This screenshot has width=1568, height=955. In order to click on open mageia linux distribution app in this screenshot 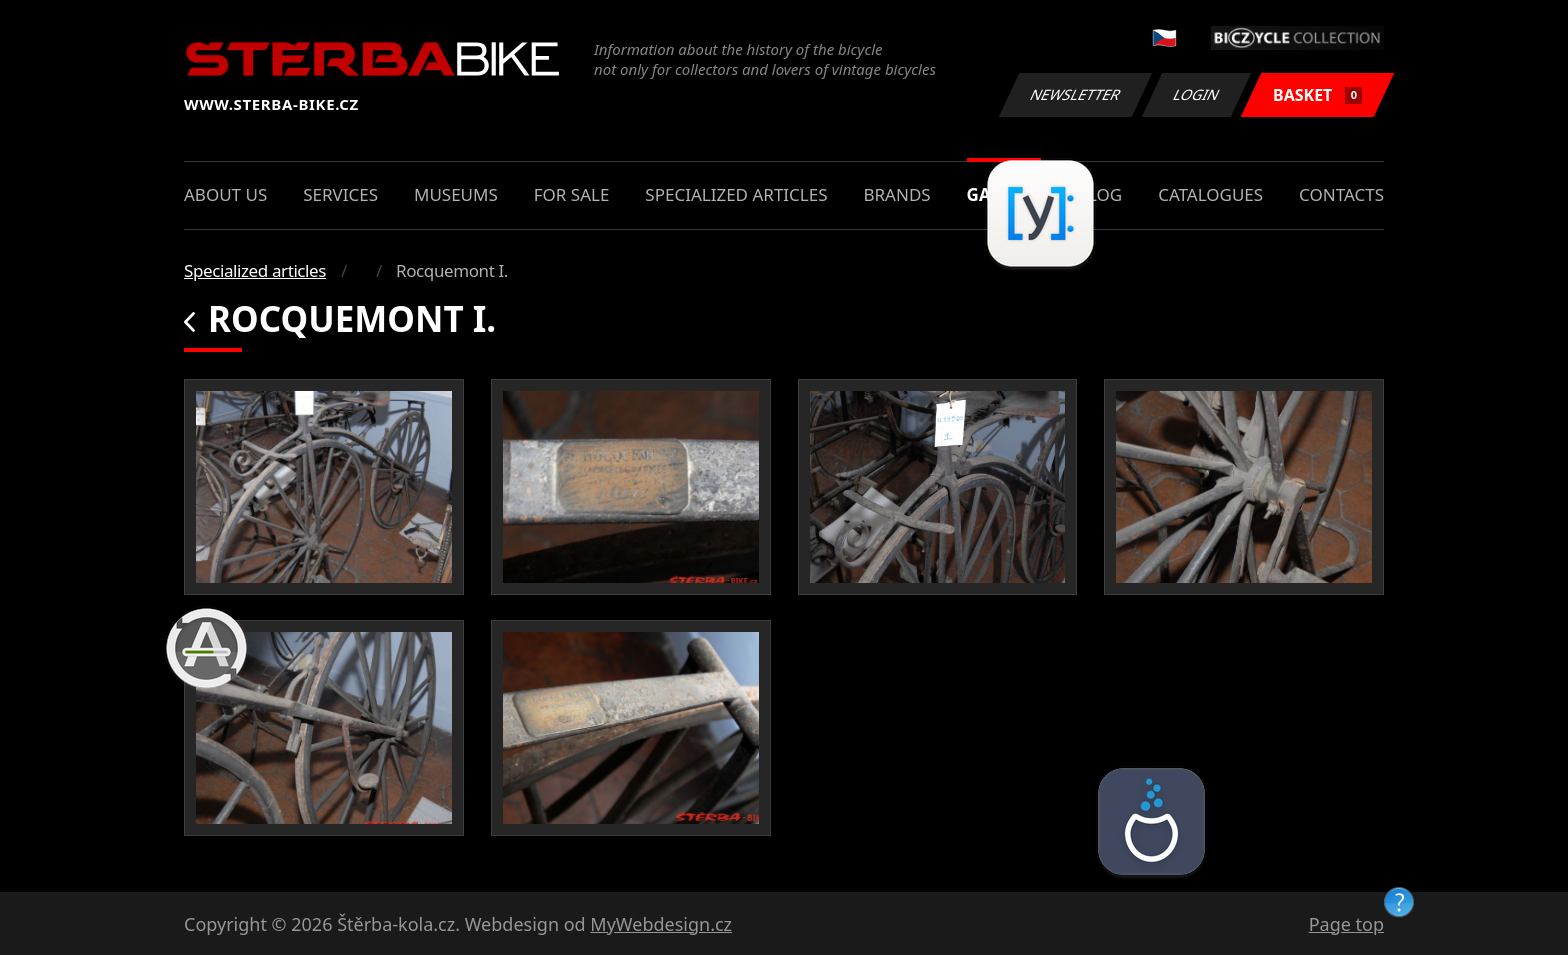, I will do `click(1151, 821)`.